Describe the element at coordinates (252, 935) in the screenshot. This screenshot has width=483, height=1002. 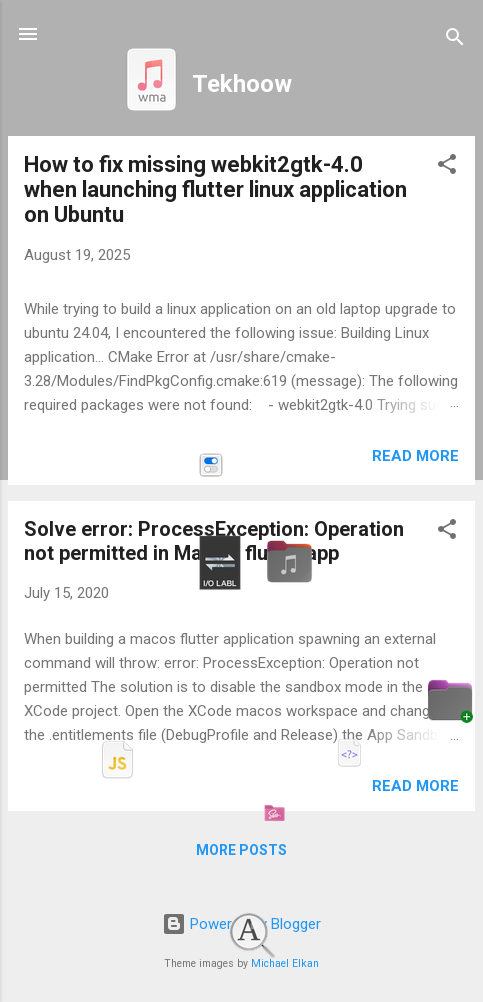
I see `search within emails or messages` at that location.